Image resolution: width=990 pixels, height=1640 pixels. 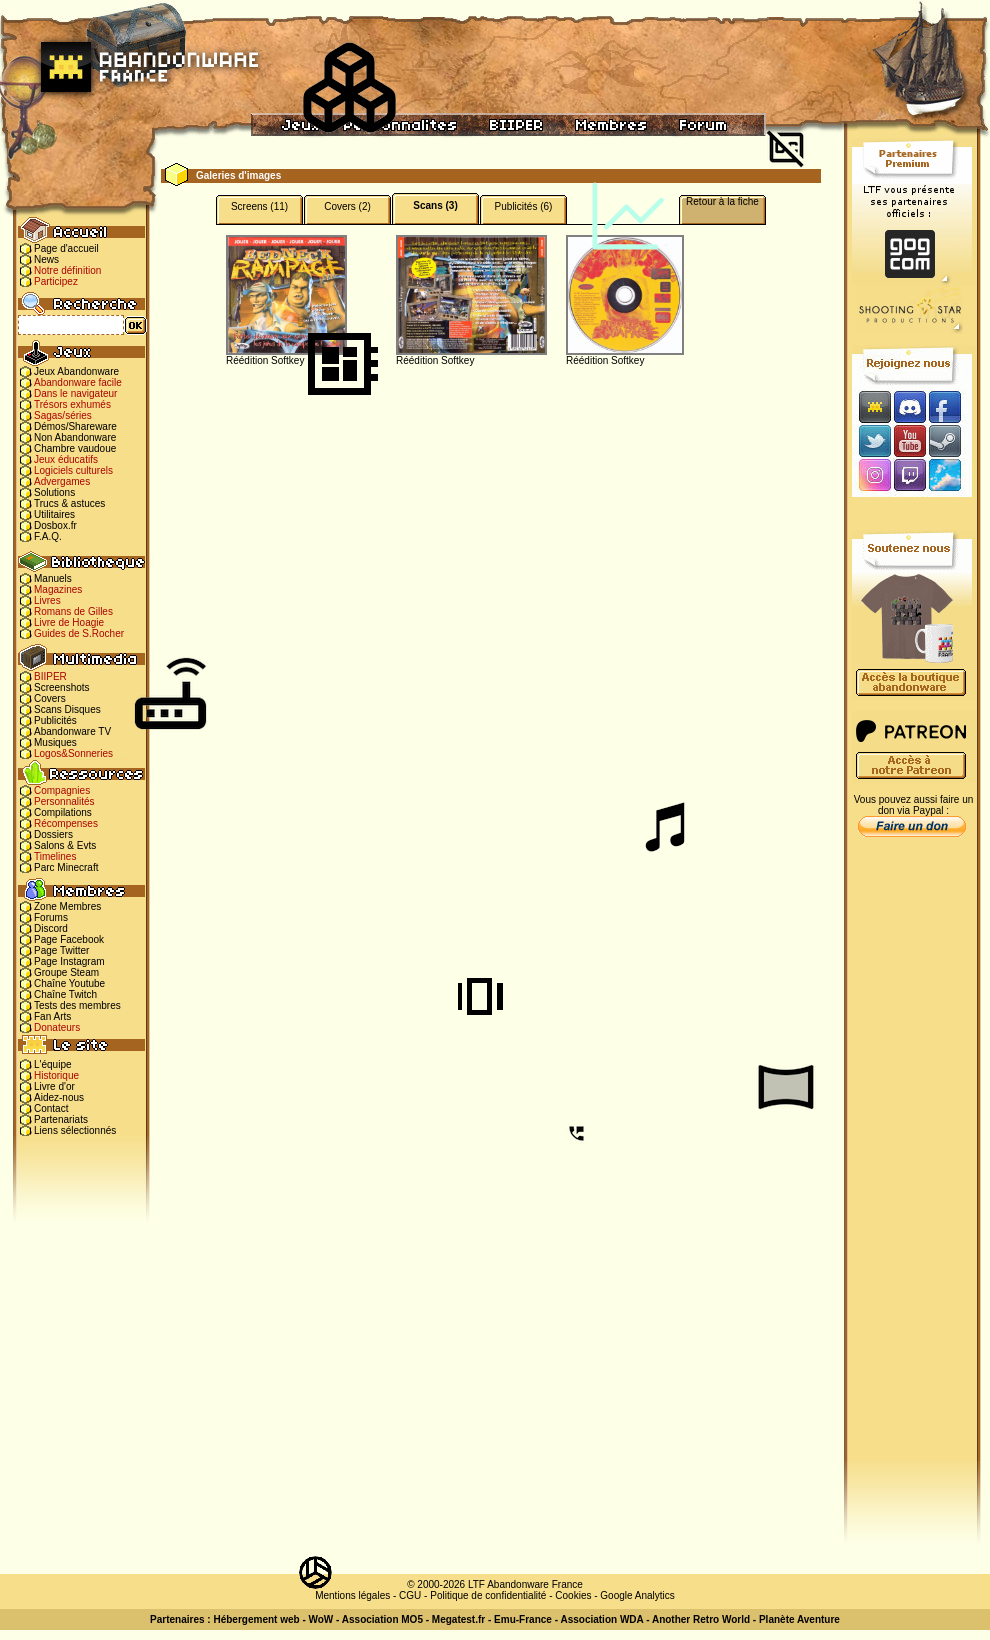 I want to click on access voicemail or phone messages, so click(x=576, y=1133).